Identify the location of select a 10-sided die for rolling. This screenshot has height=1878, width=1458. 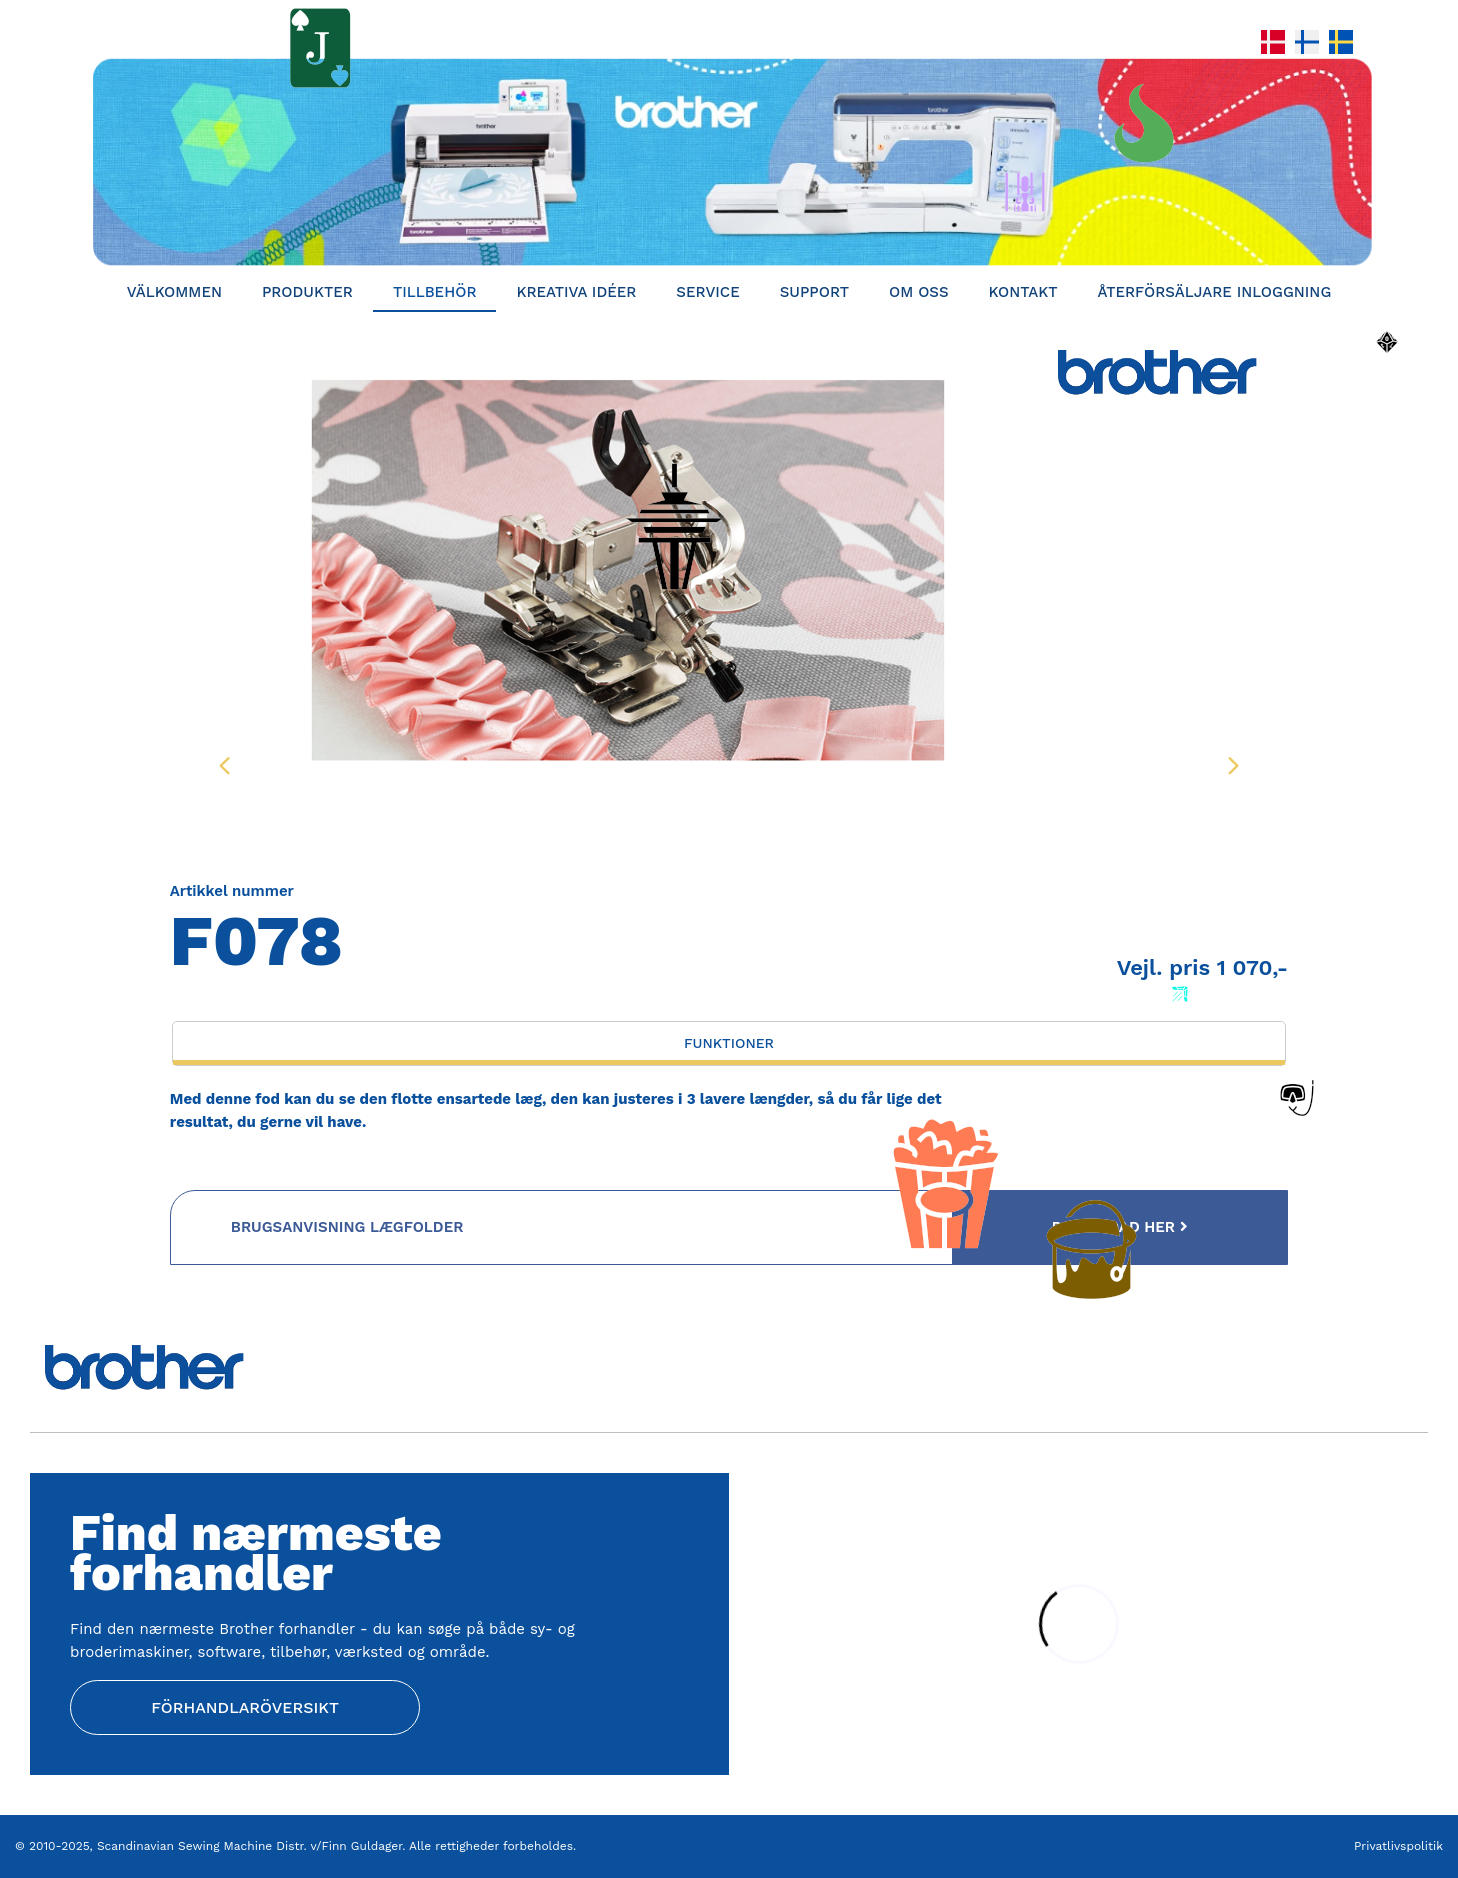
(1387, 342).